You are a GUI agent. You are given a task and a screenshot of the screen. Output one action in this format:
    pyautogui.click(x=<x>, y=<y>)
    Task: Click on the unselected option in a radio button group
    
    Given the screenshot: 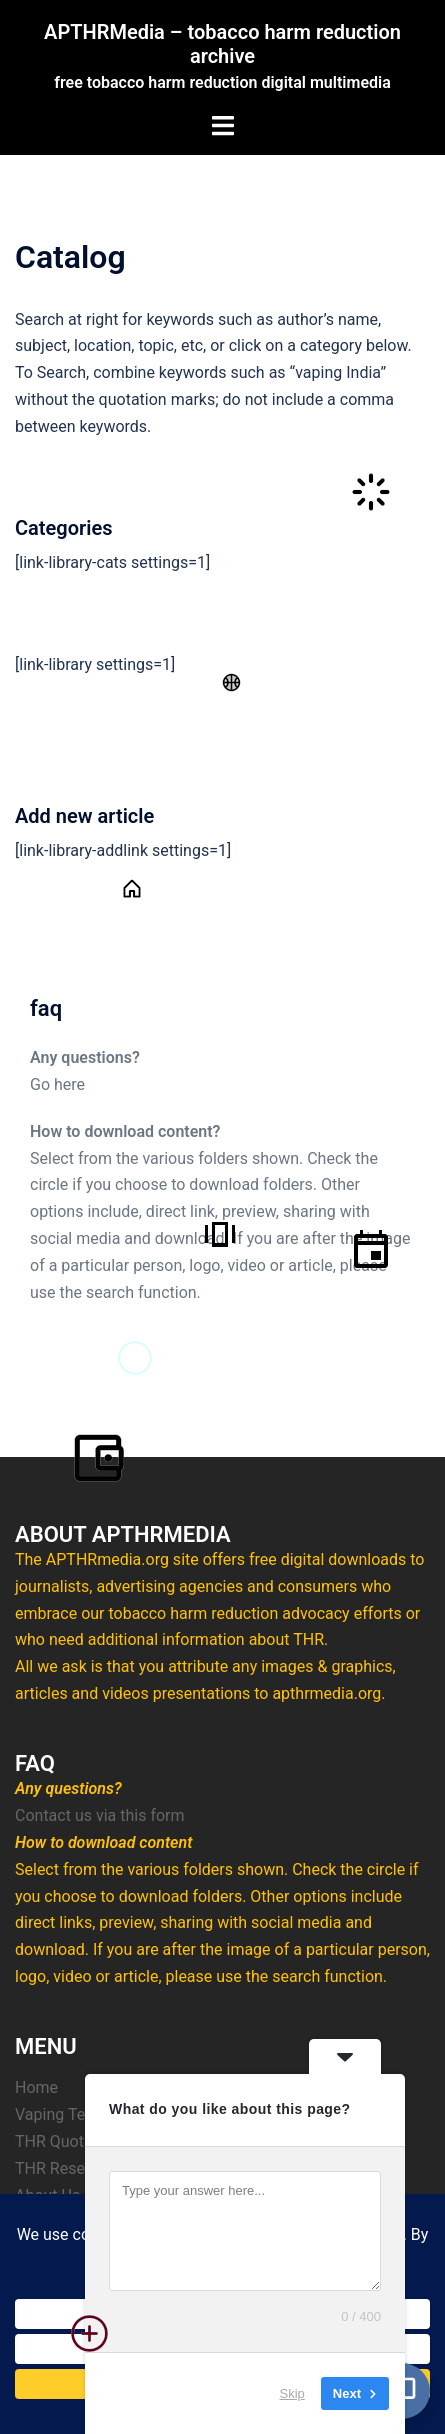 What is the action you would take?
    pyautogui.click(x=135, y=1358)
    